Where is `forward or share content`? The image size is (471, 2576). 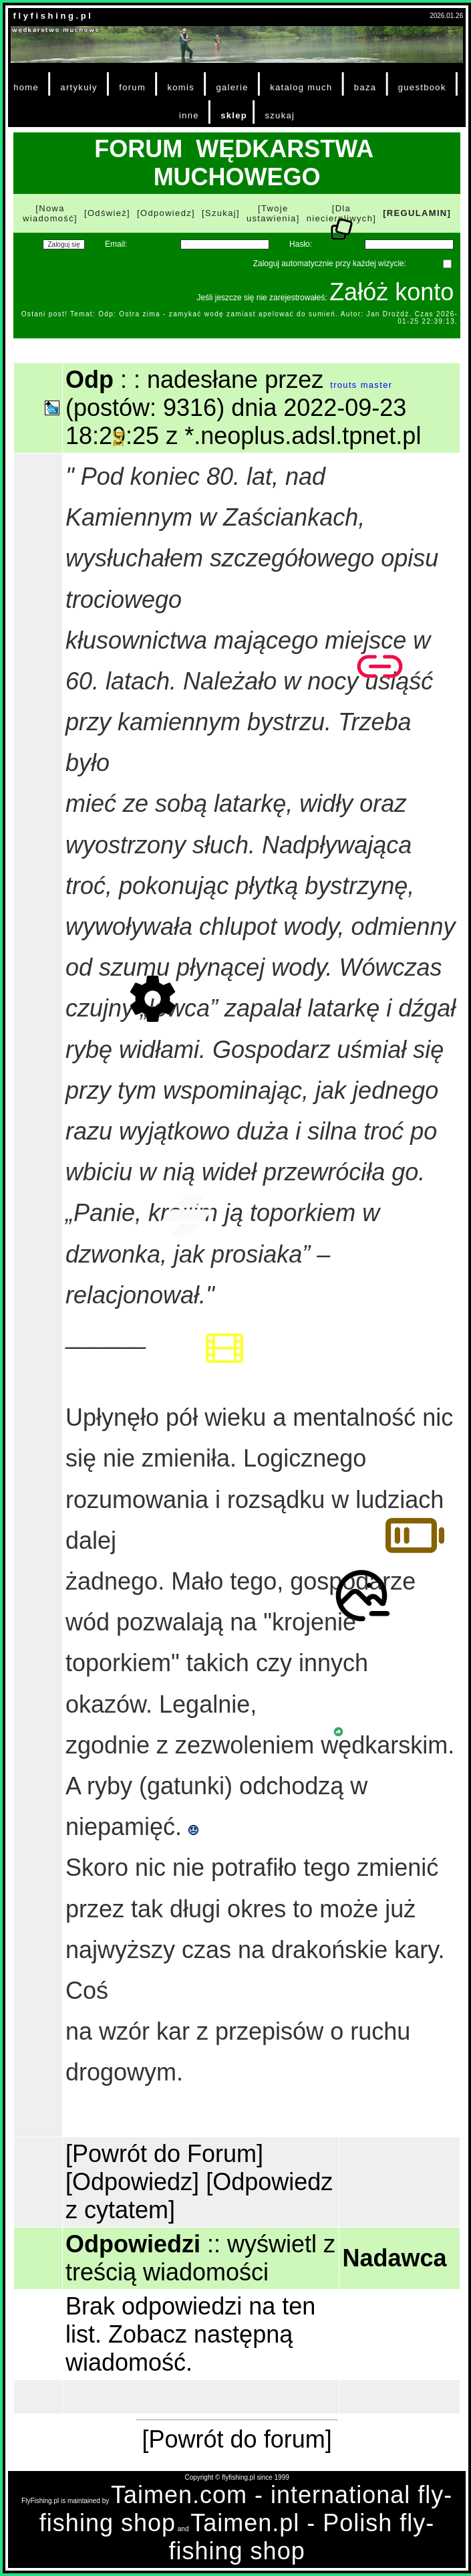
forward or share content is located at coordinates (338, 1731).